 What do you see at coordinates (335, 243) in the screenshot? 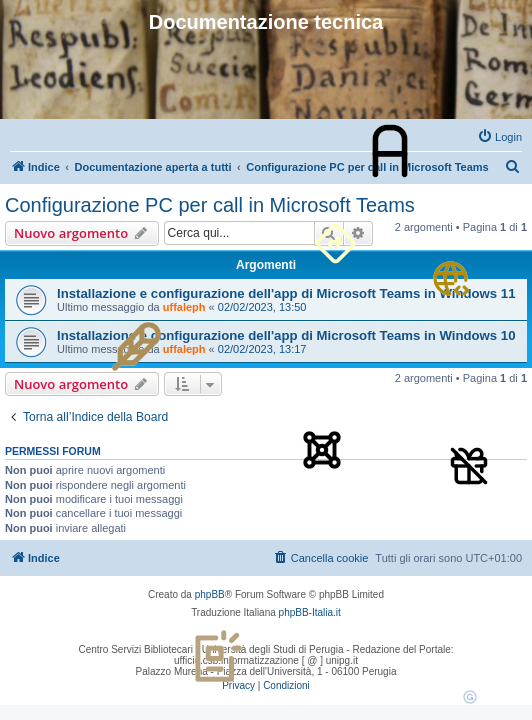
I see `indicates upcoming turn or direction change` at bounding box center [335, 243].